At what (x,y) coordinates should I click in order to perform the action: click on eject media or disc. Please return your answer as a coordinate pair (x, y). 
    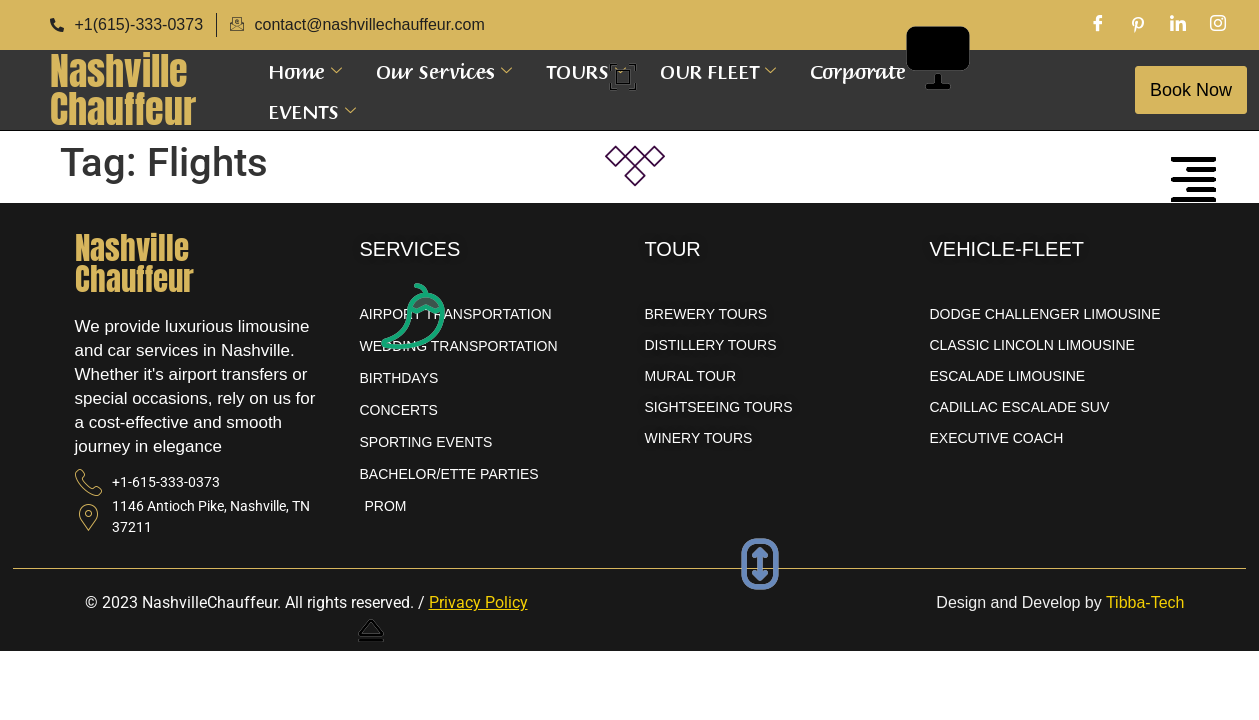
    Looking at the image, I should click on (371, 632).